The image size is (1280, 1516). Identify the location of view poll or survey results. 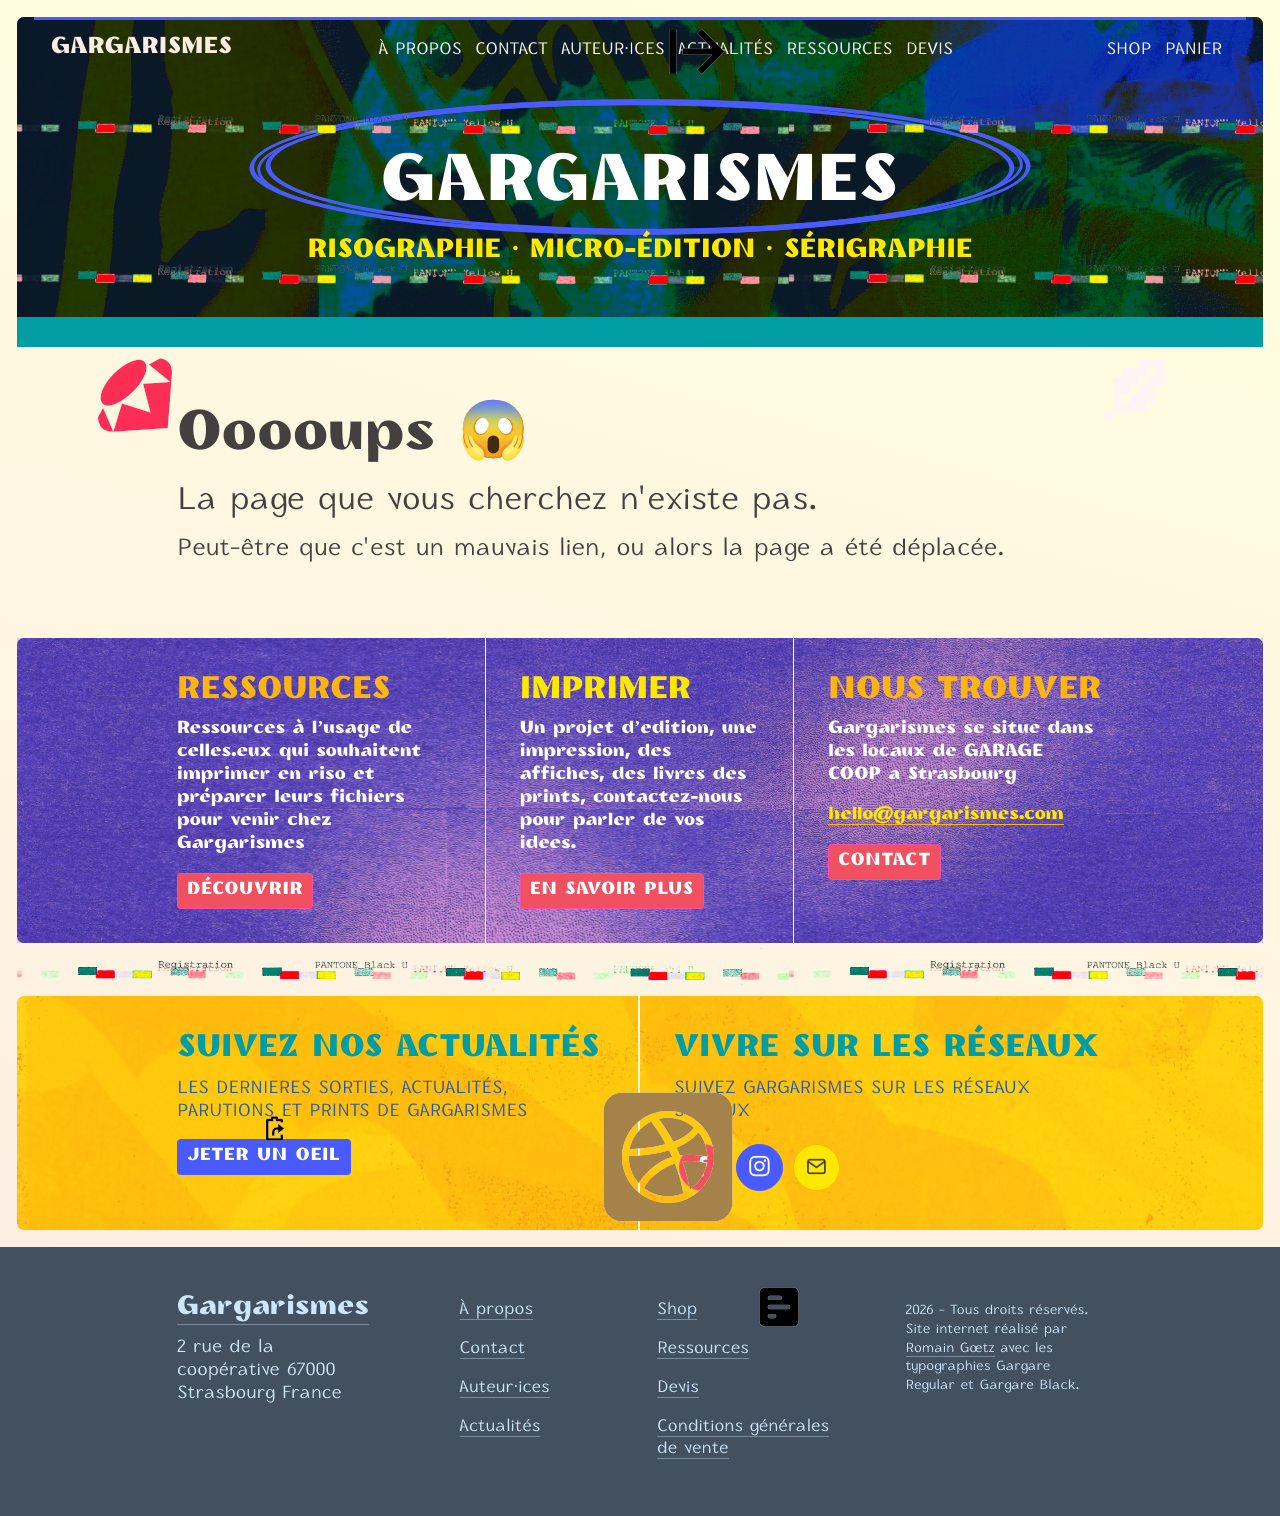
(779, 1307).